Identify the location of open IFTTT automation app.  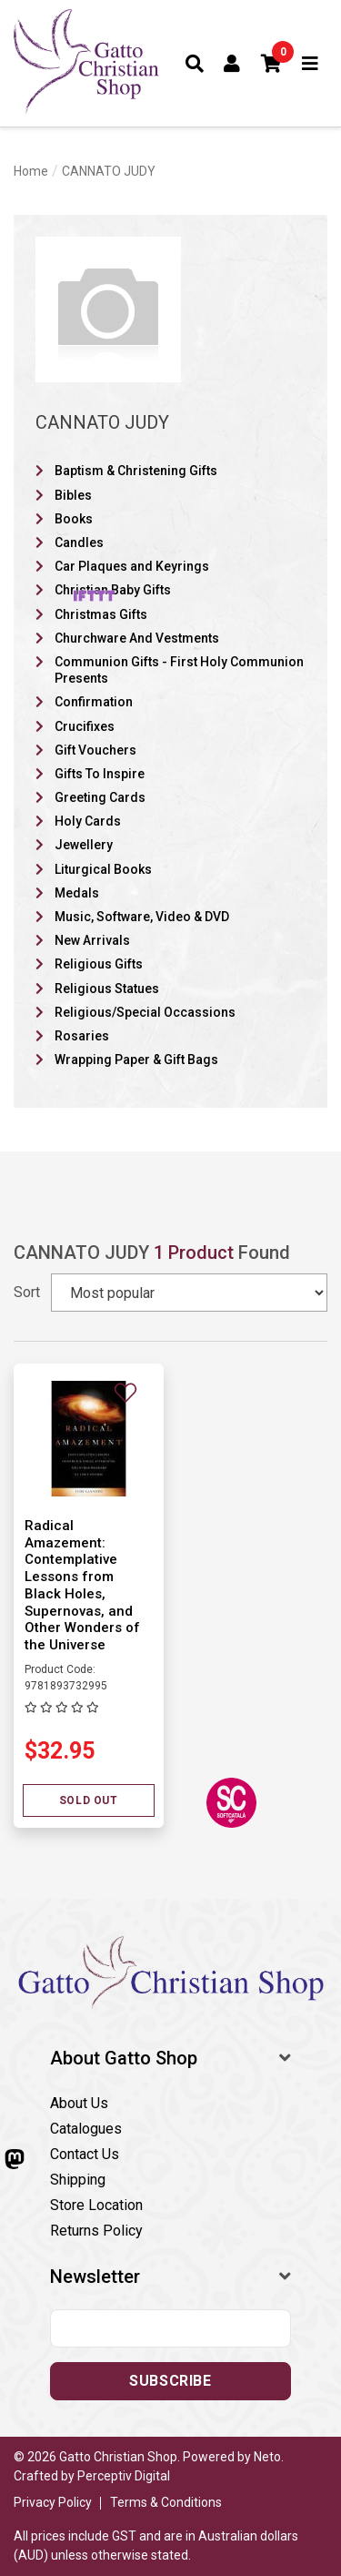
(94, 595).